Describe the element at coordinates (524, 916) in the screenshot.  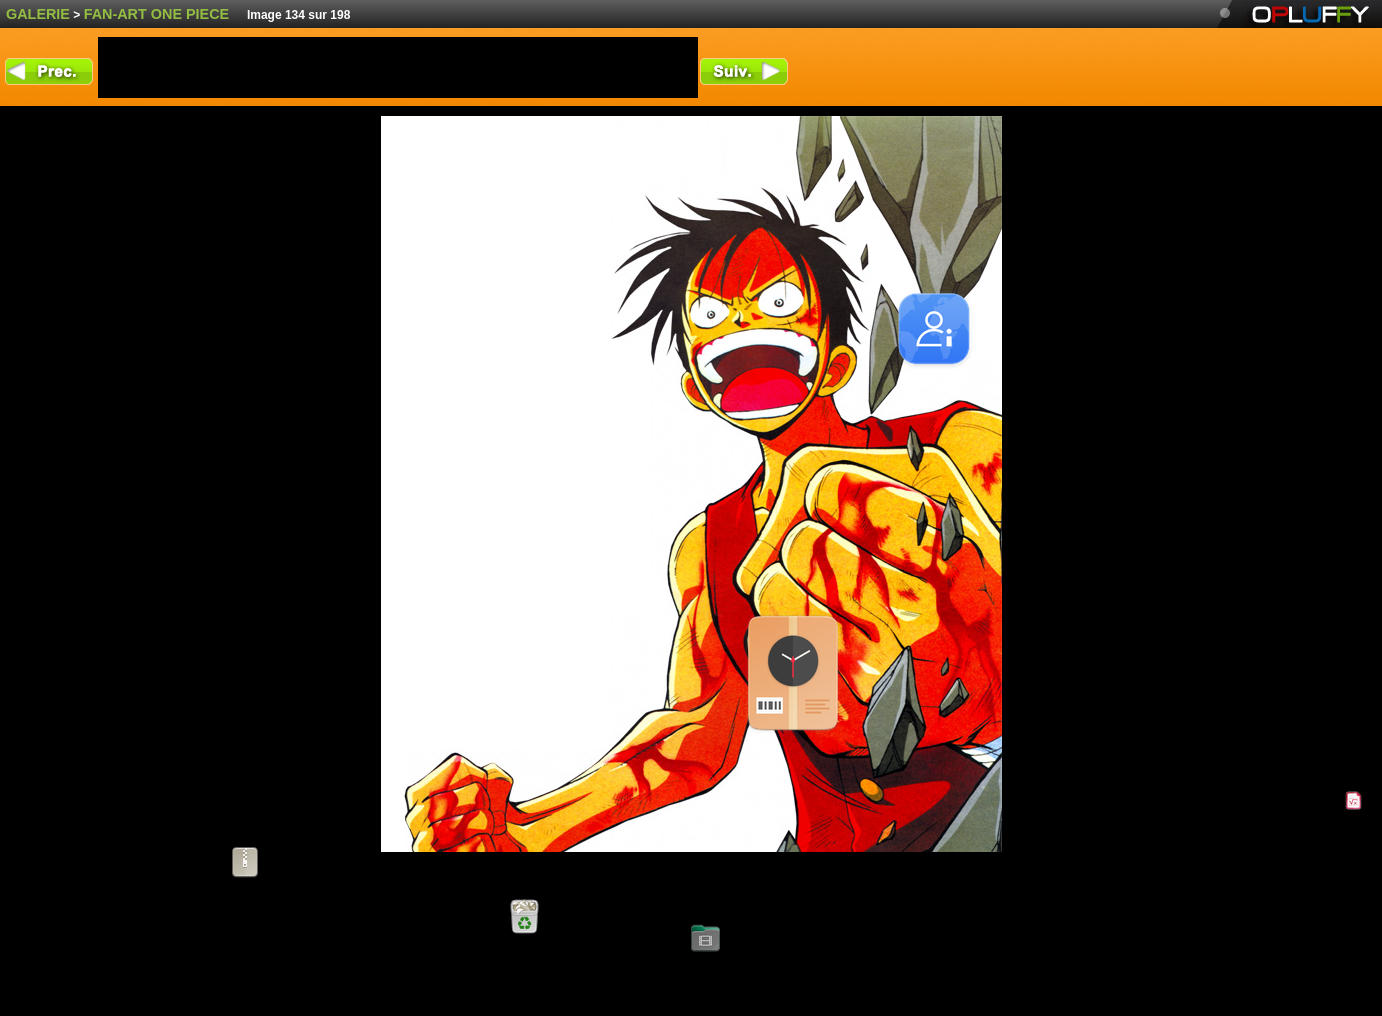
I see `indicates trash bin contains deleted items` at that location.